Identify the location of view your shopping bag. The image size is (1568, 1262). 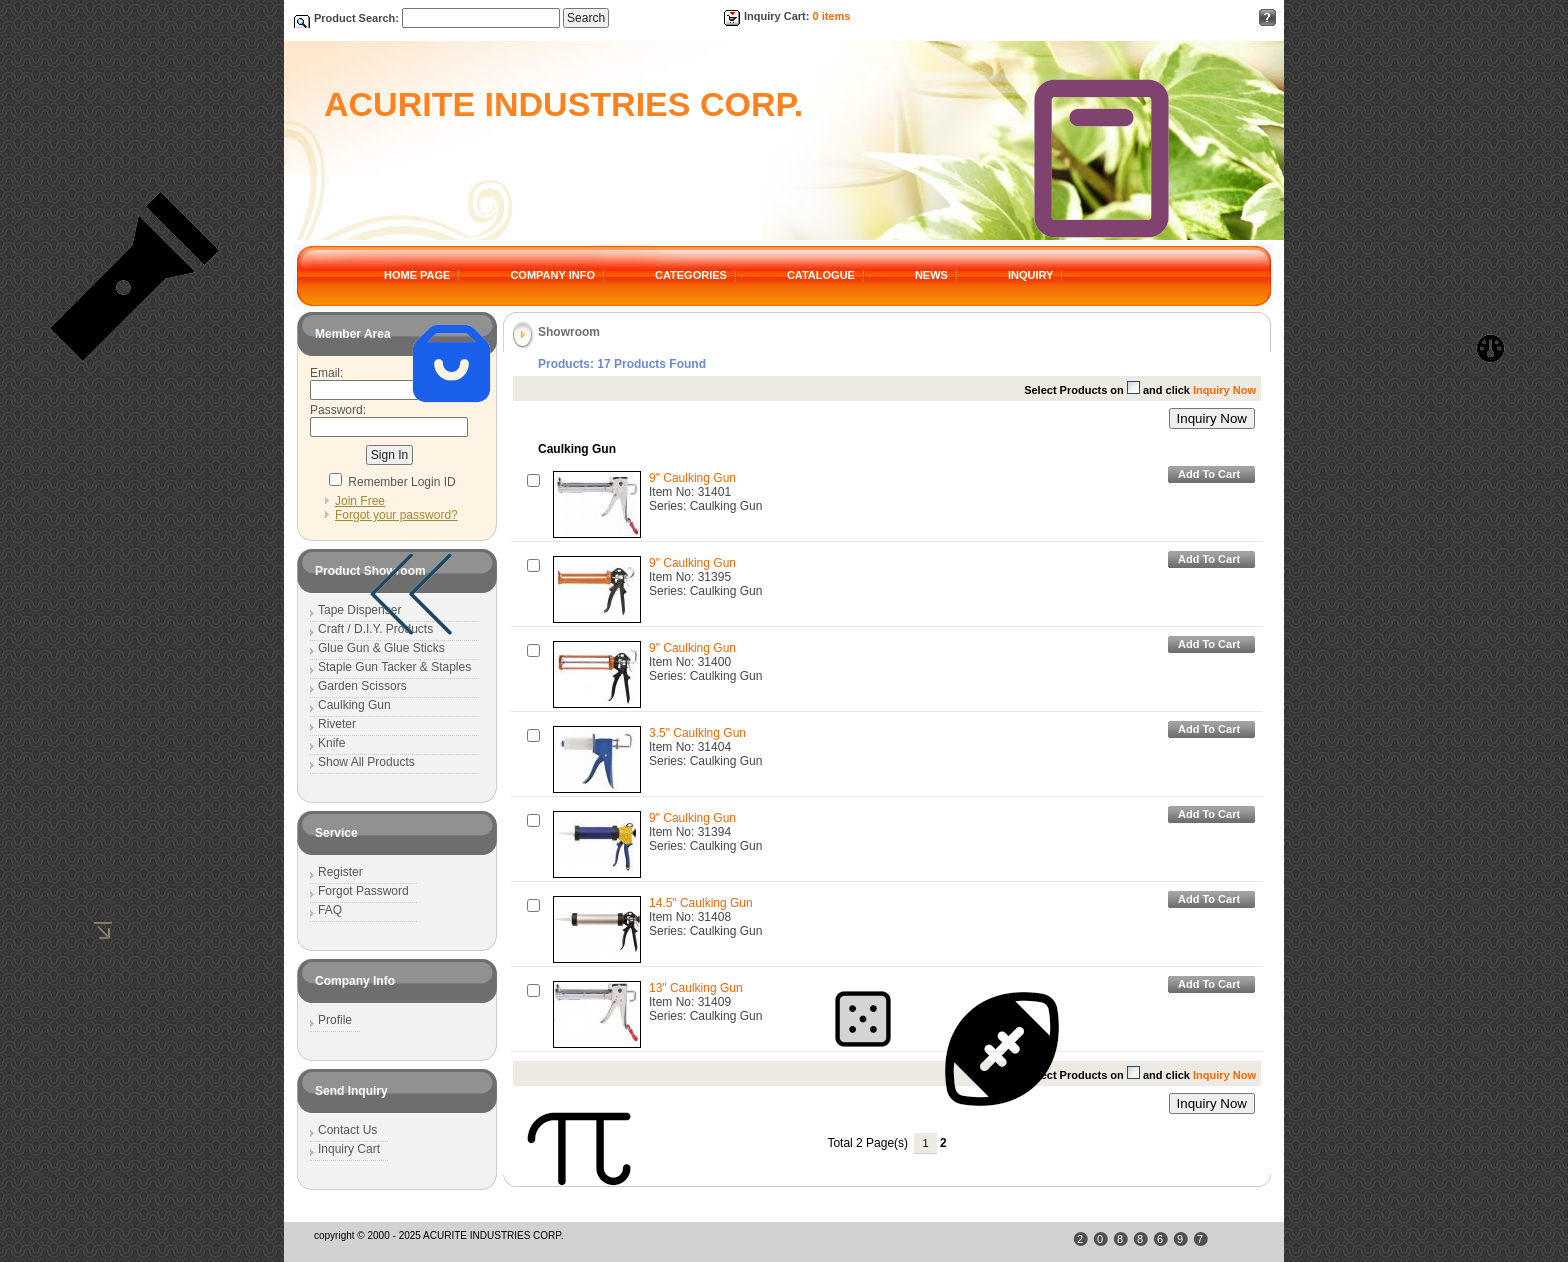
(451, 363).